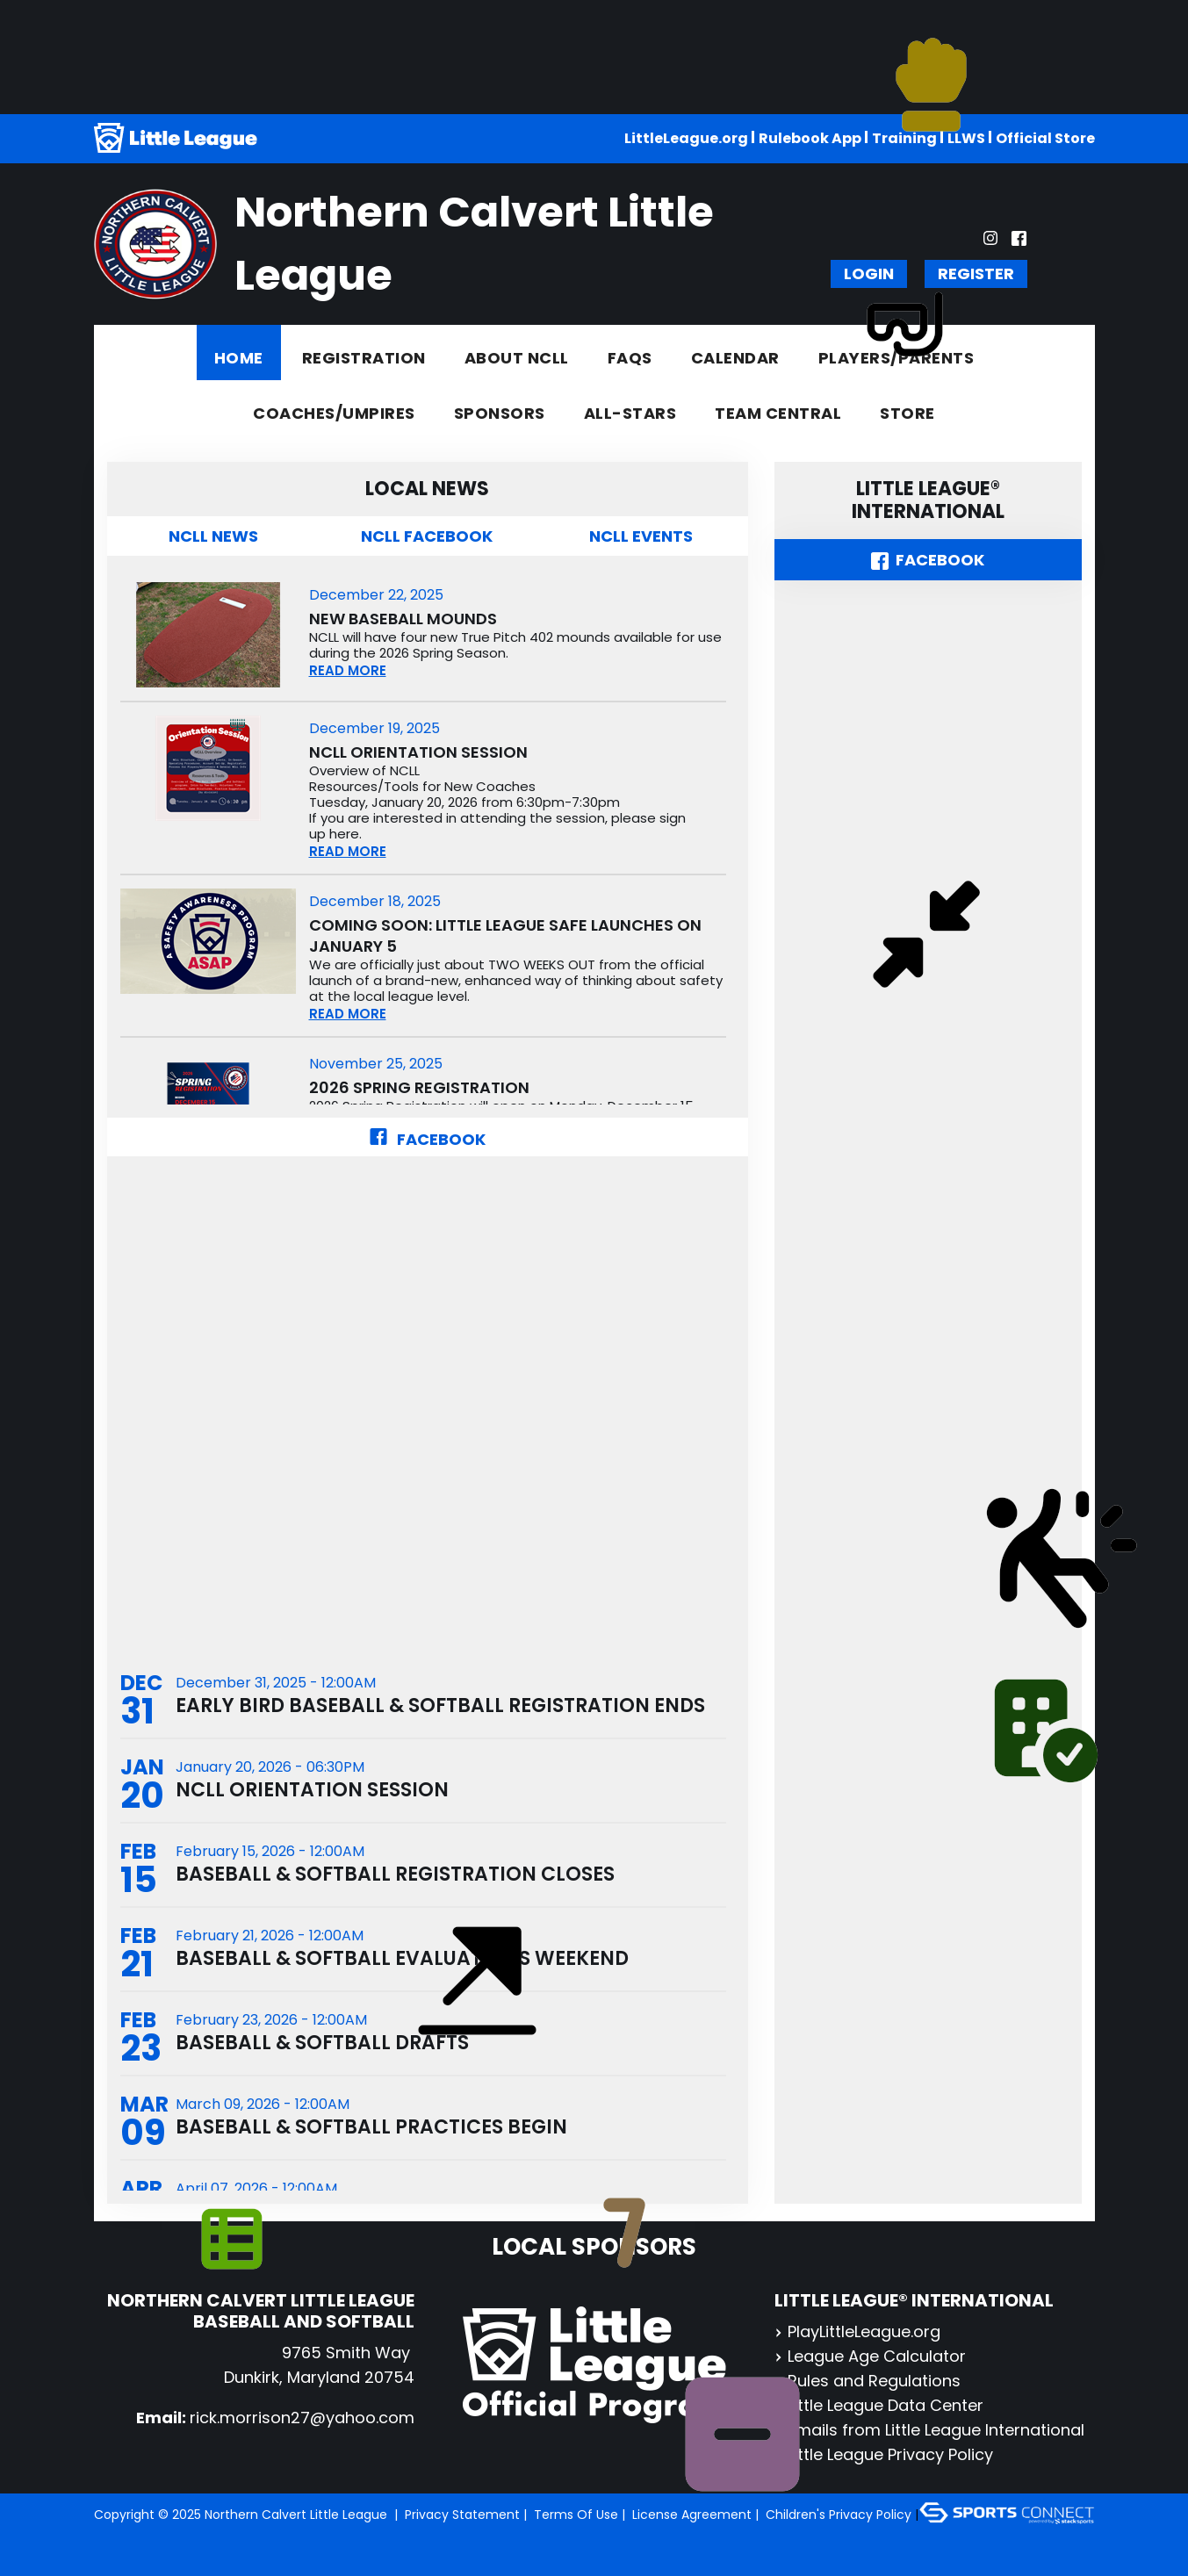  Describe the element at coordinates (926, 934) in the screenshot. I see `exit fullscreen mode` at that location.